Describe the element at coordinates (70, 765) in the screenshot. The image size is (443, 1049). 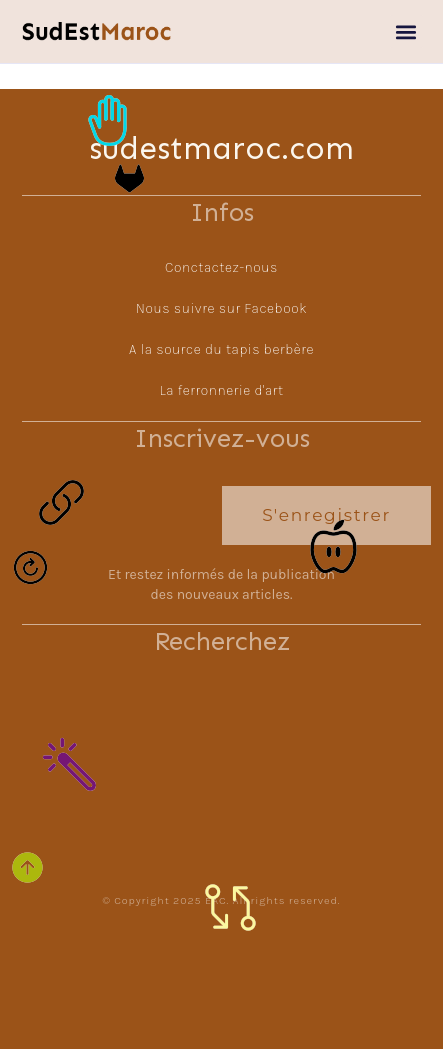
I see `apply auto-enhance or magic adjustments` at that location.